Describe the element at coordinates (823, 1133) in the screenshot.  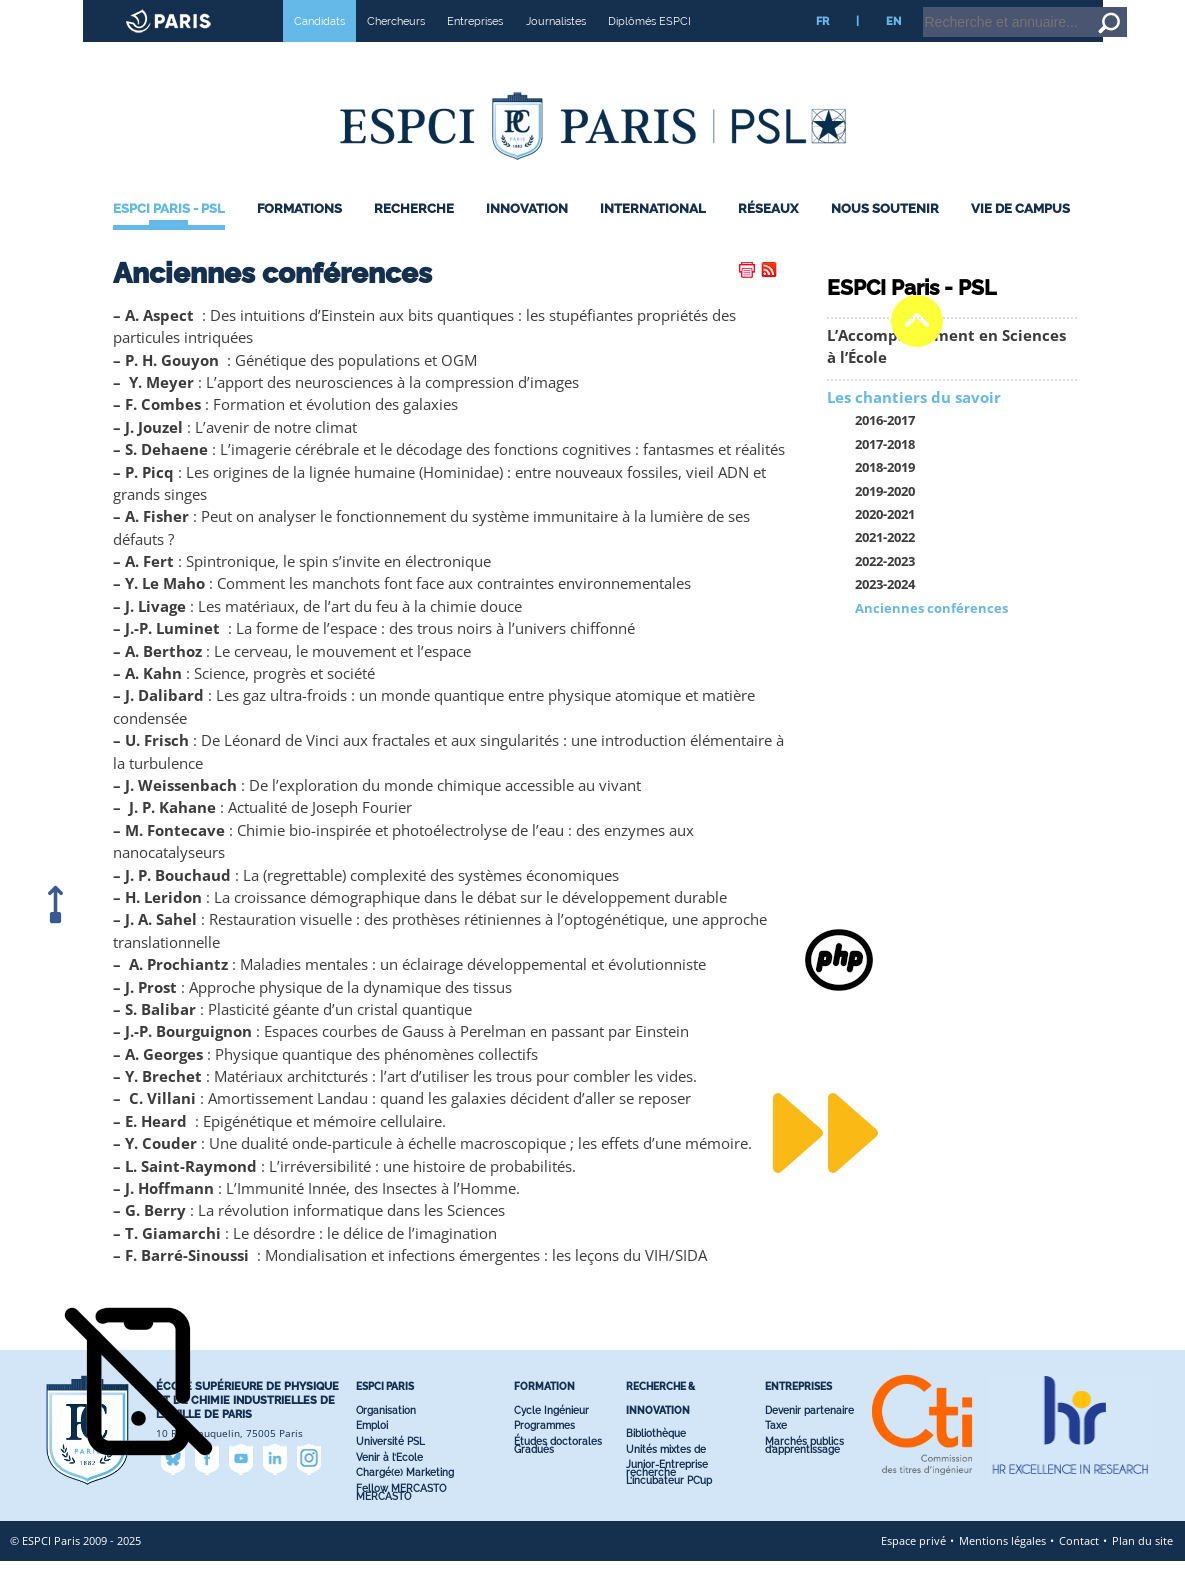
I see `skip to the next track` at that location.